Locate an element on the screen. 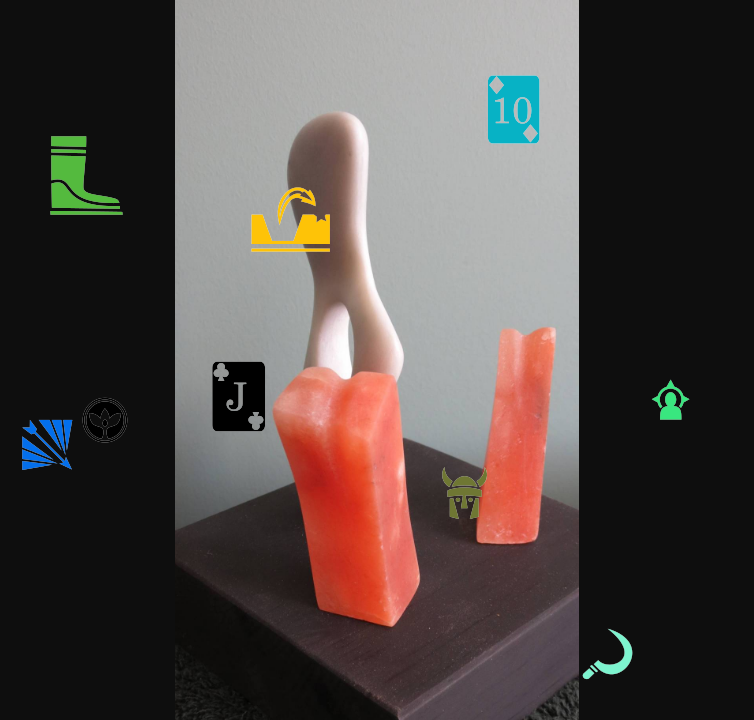 The image size is (754, 720). select the sickle tool or weapon in a game is located at coordinates (607, 653).